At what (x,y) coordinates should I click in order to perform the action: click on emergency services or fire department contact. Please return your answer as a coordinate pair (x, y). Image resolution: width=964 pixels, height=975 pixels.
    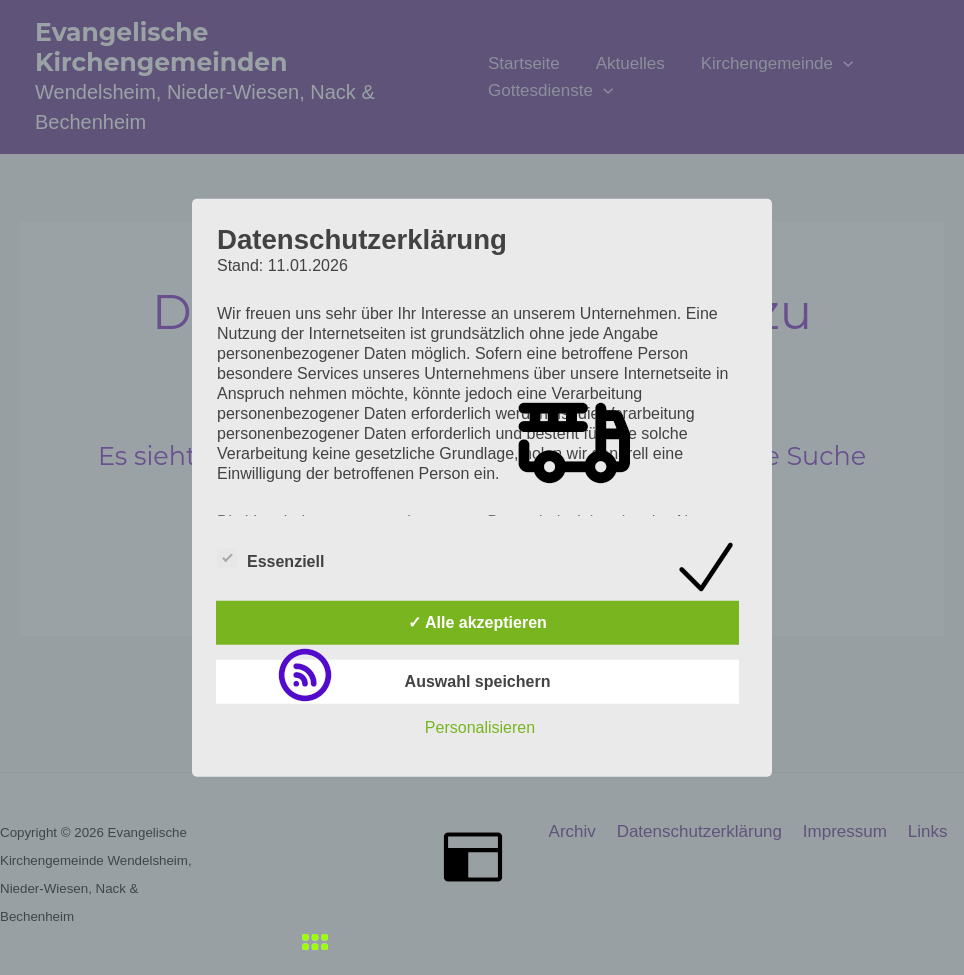
    Looking at the image, I should click on (571, 437).